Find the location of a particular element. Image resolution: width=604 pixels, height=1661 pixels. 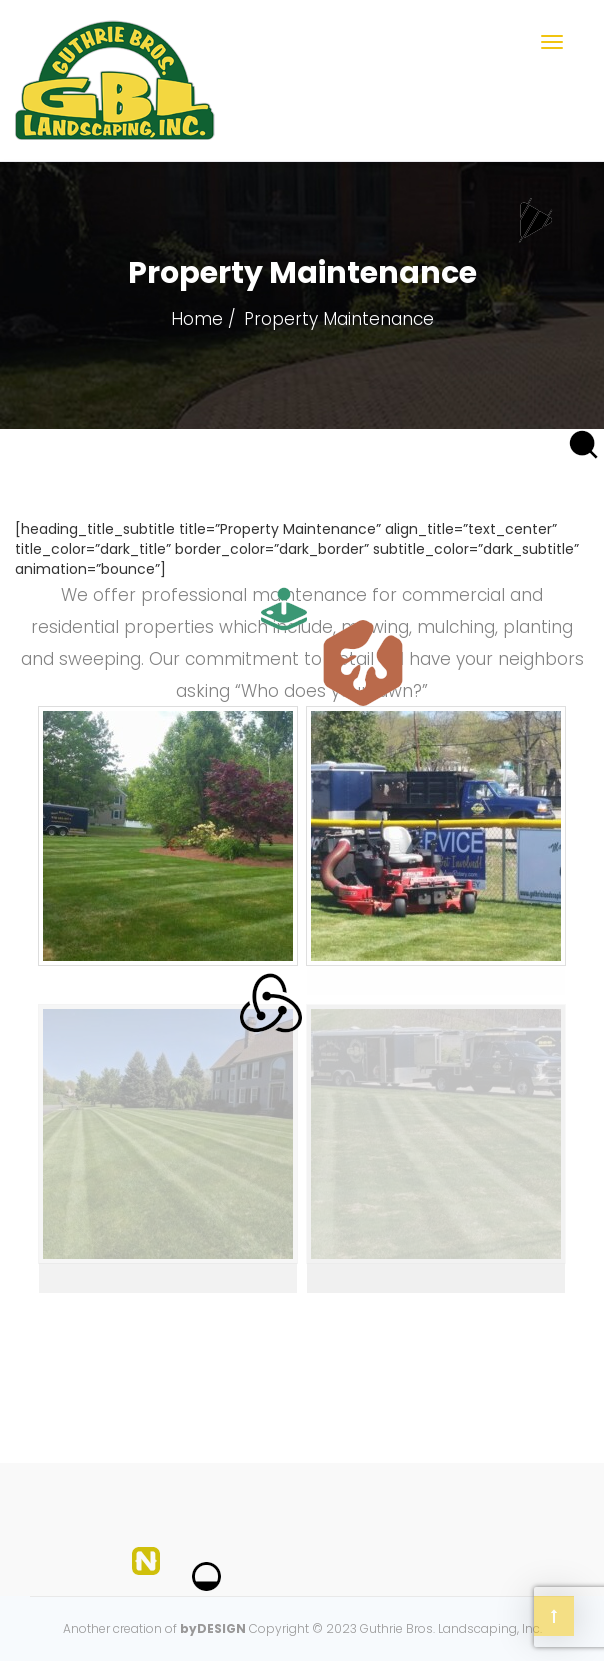

nativescript app or framework logo is located at coordinates (146, 1561).